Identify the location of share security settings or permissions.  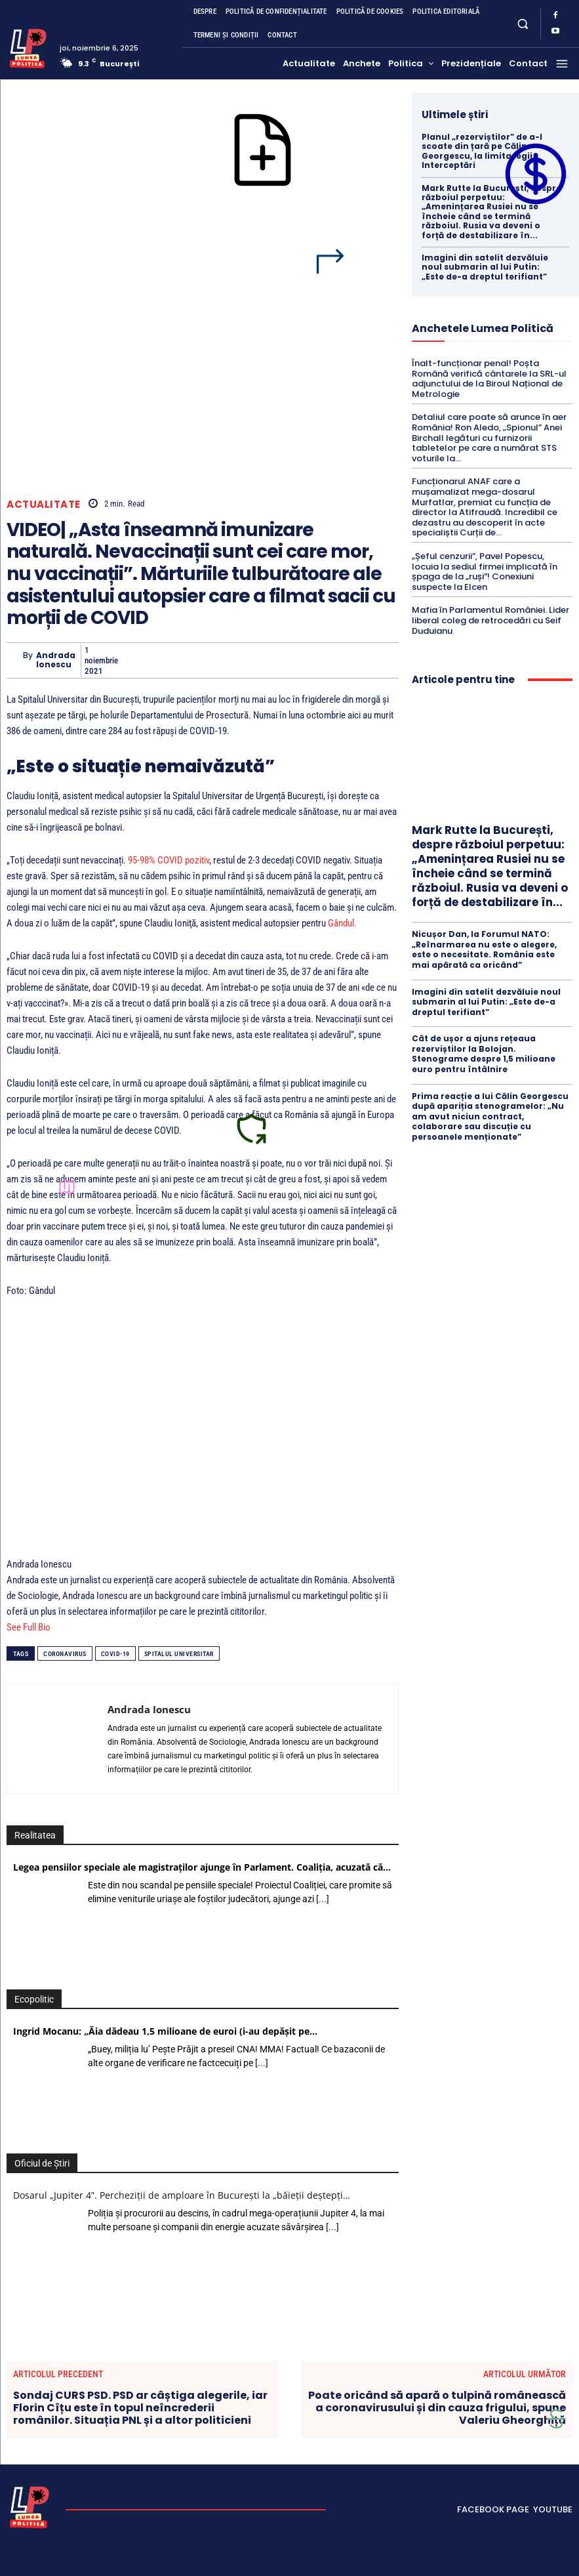
(251, 1128).